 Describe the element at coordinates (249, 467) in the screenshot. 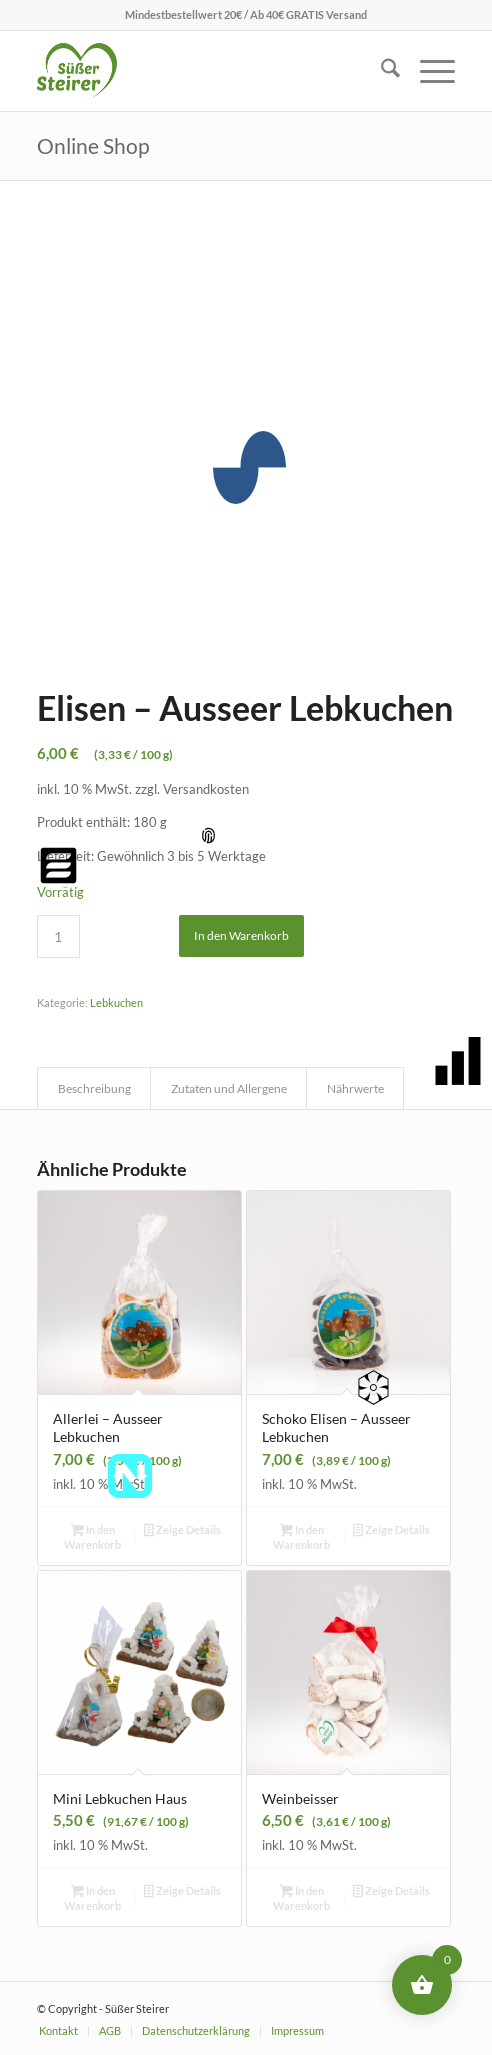

I see `open the suno ai music app` at that location.